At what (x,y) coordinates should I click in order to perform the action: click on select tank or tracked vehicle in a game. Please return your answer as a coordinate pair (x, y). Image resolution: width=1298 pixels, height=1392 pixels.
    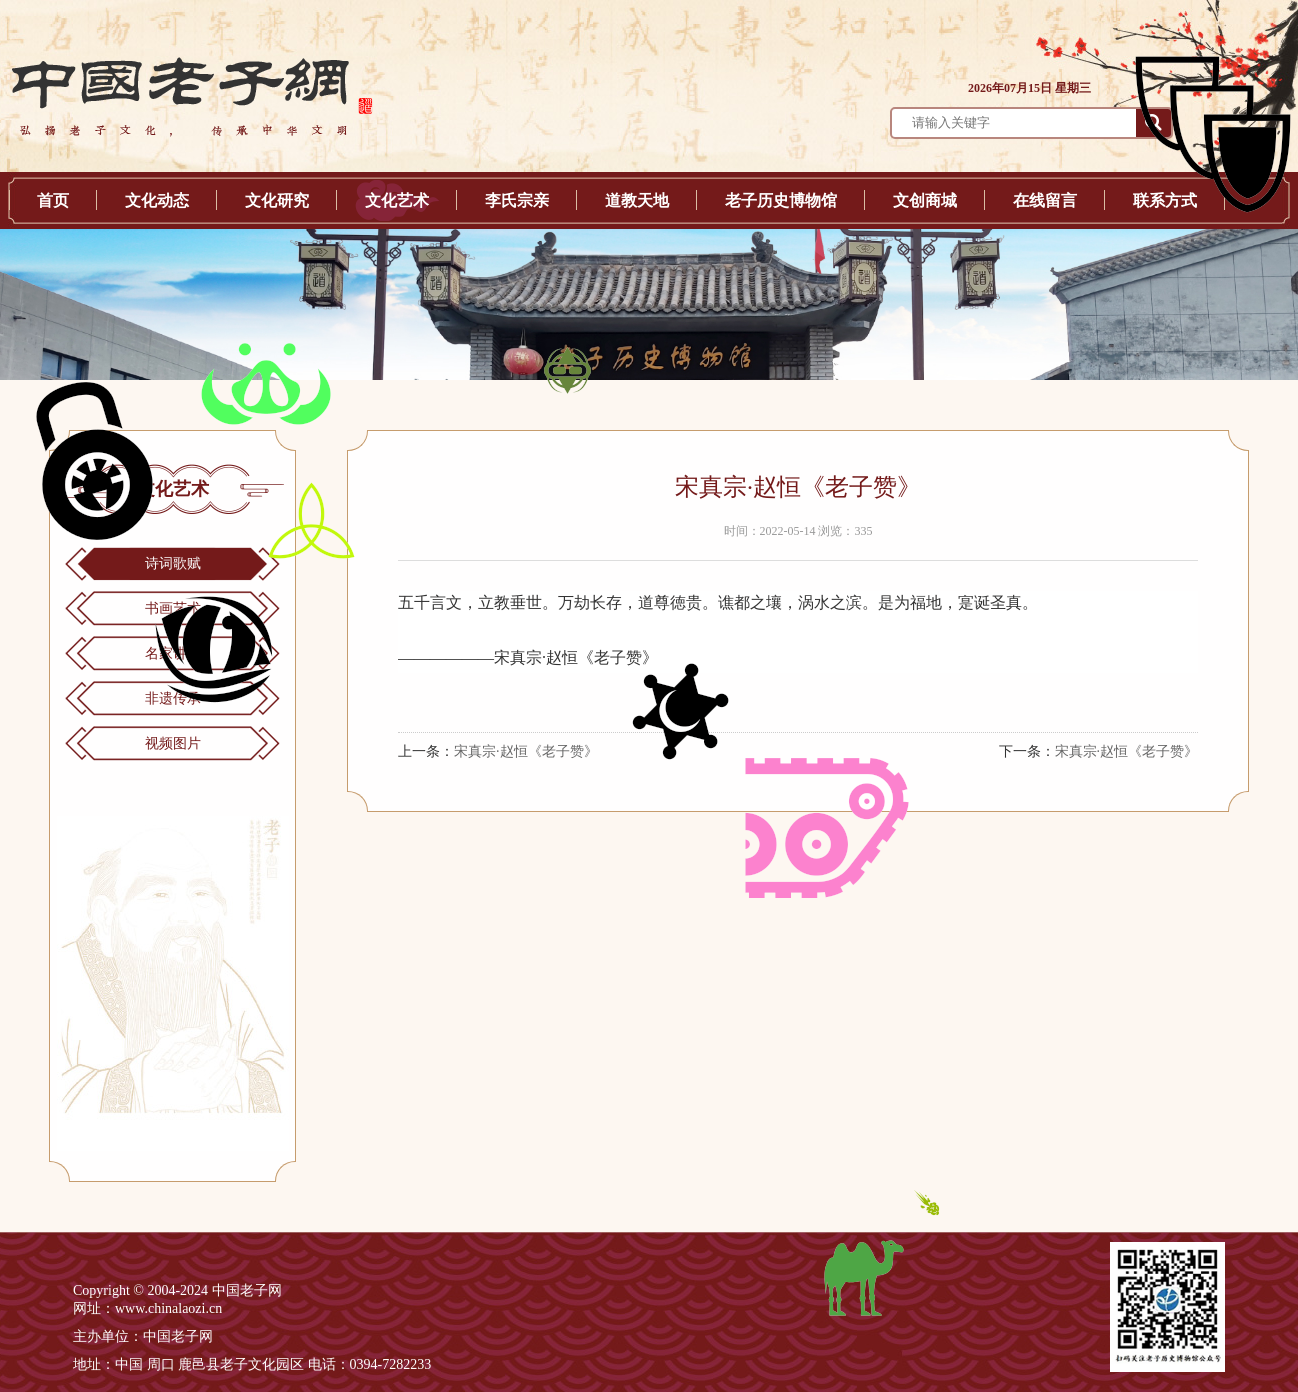
    Looking at the image, I should click on (827, 828).